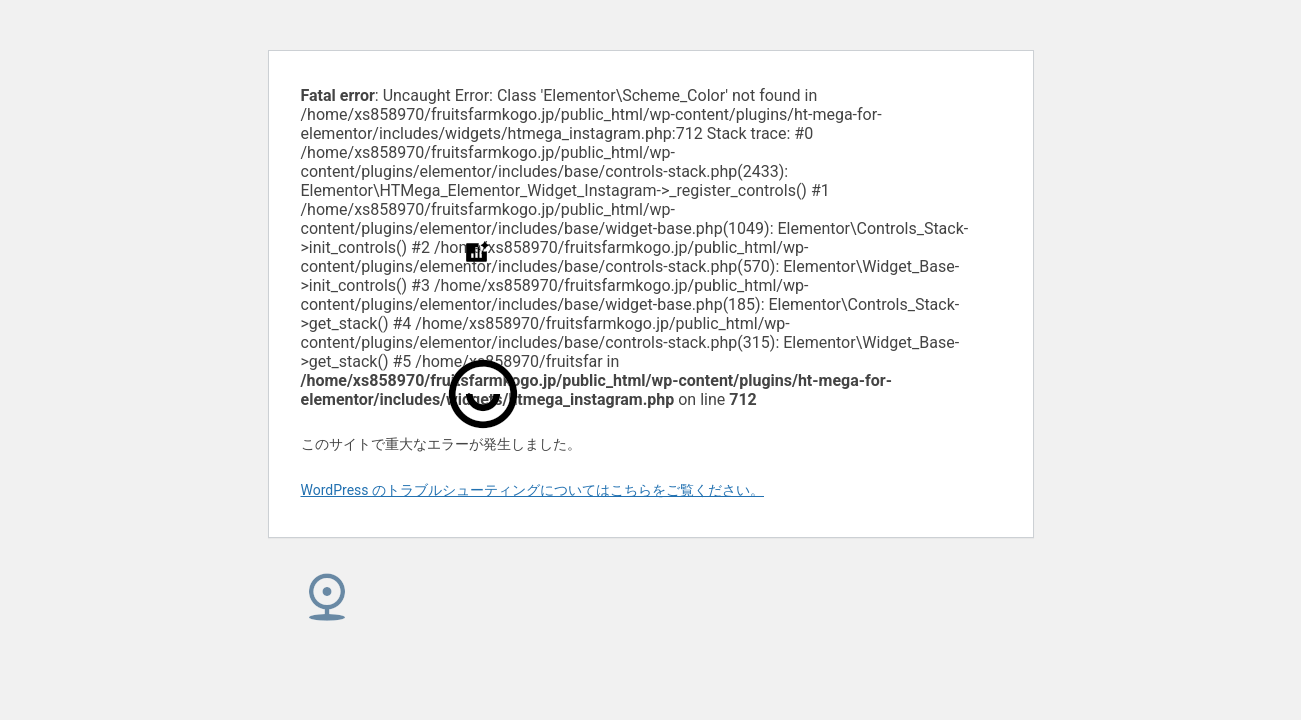 The image size is (1301, 720). What do you see at coordinates (476, 252) in the screenshot?
I see `view AI-powered analytics dashboard` at bounding box center [476, 252].